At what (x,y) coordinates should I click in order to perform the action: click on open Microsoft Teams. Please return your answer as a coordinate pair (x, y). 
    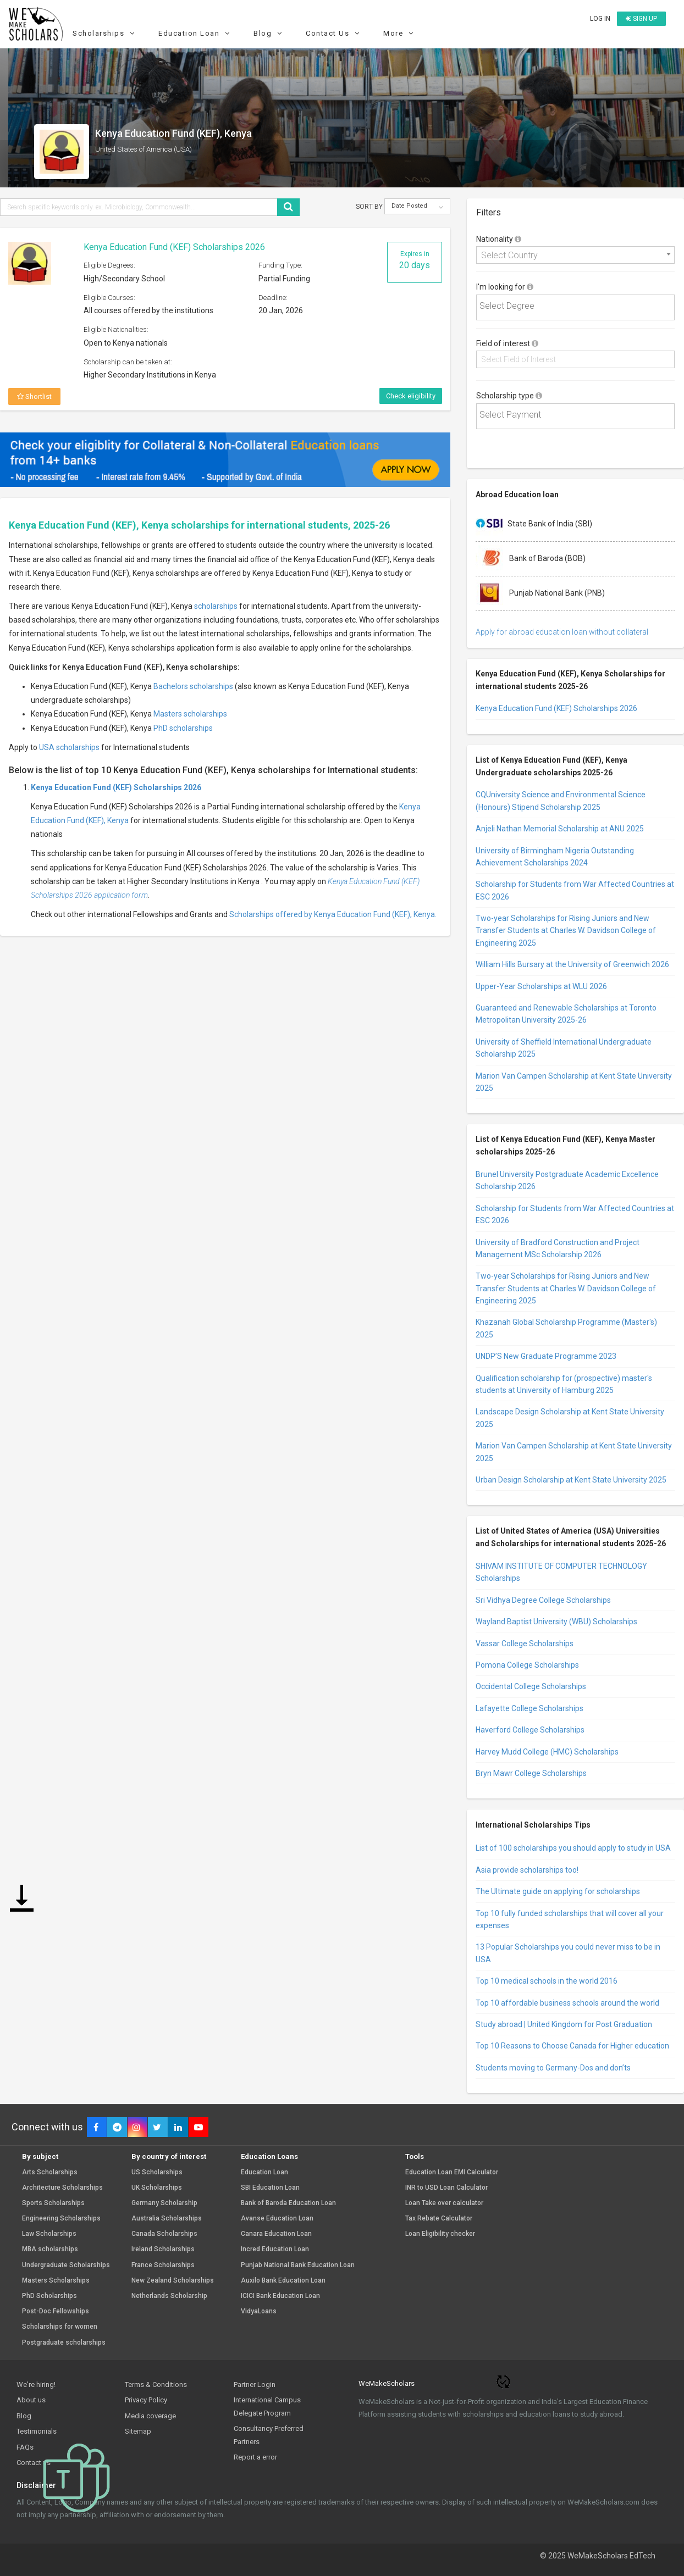
    Looking at the image, I should click on (76, 2479).